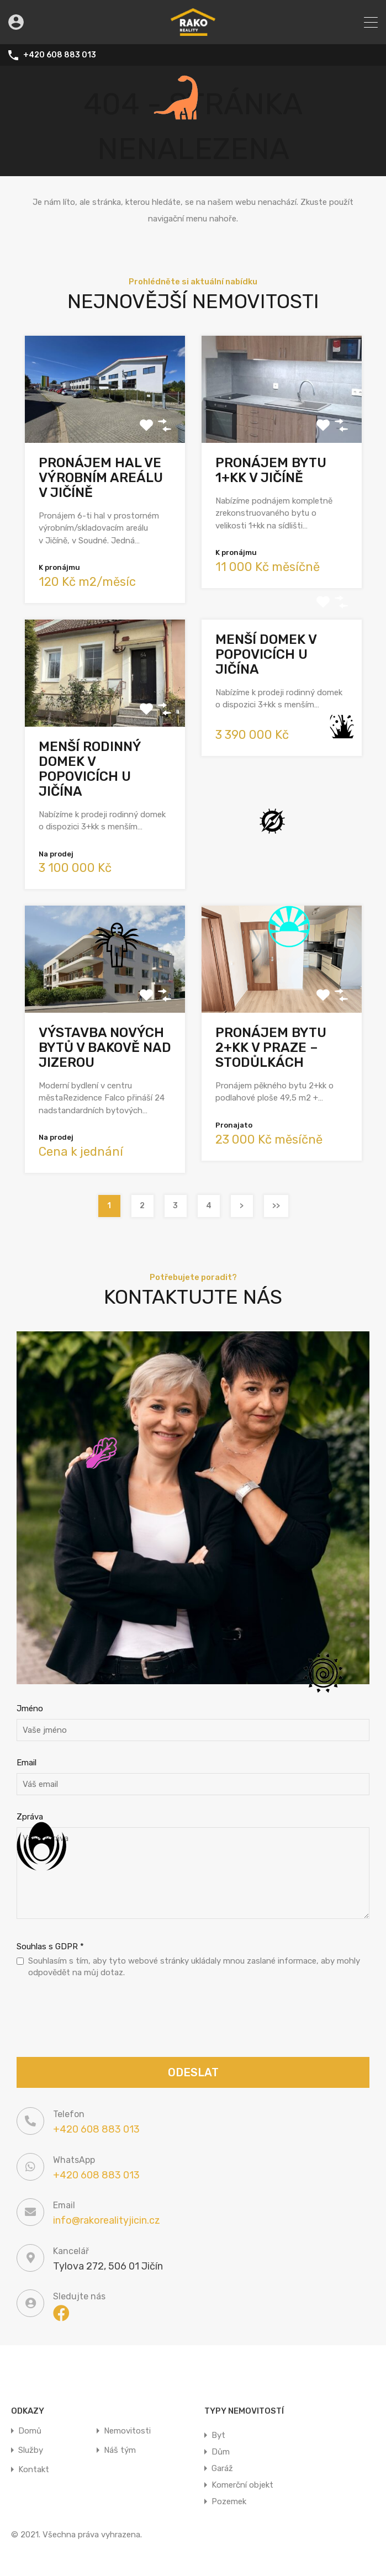 The width and height of the screenshot is (386, 2576). Describe the element at coordinates (272, 821) in the screenshot. I see `navigate to map or directions` at that location.